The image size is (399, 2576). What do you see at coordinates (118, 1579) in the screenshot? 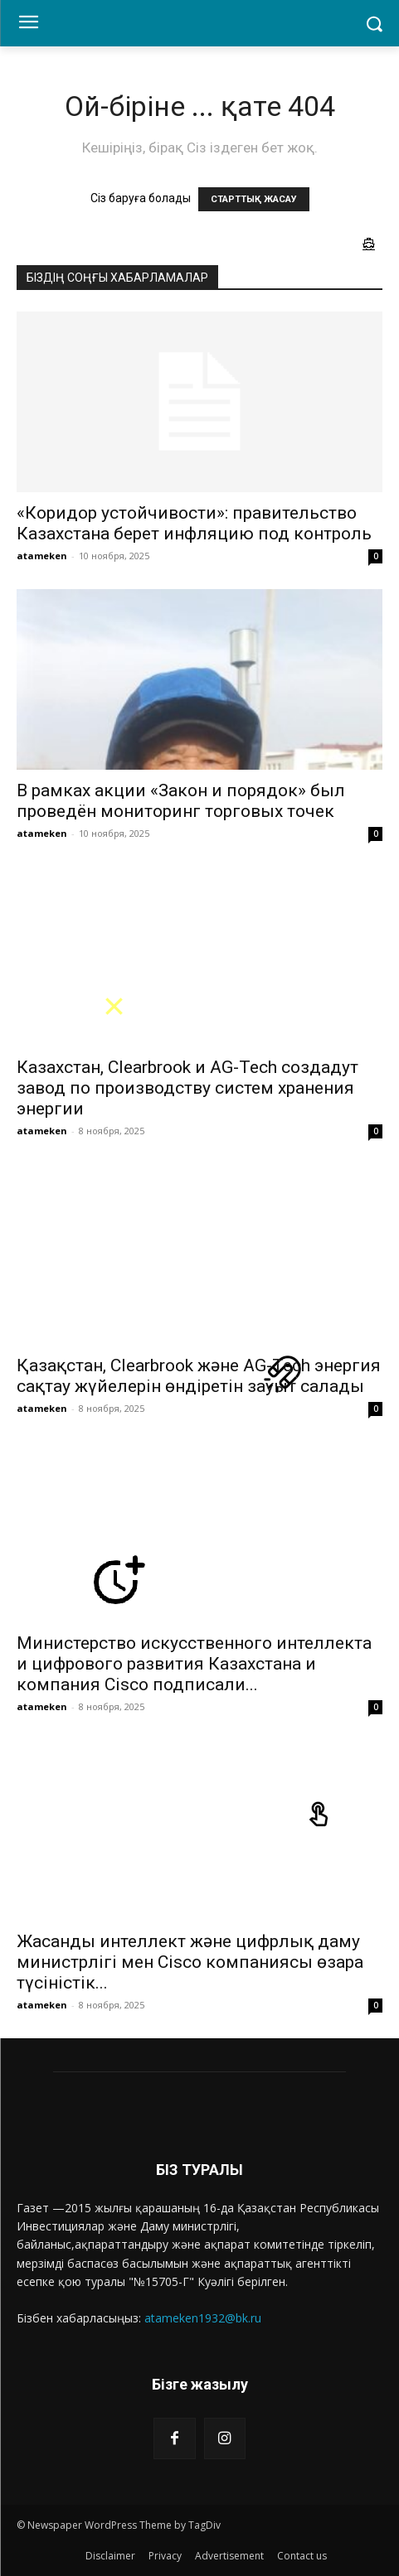
I see `add more time to a timer or countdown` at bounding box center [118, 1579].